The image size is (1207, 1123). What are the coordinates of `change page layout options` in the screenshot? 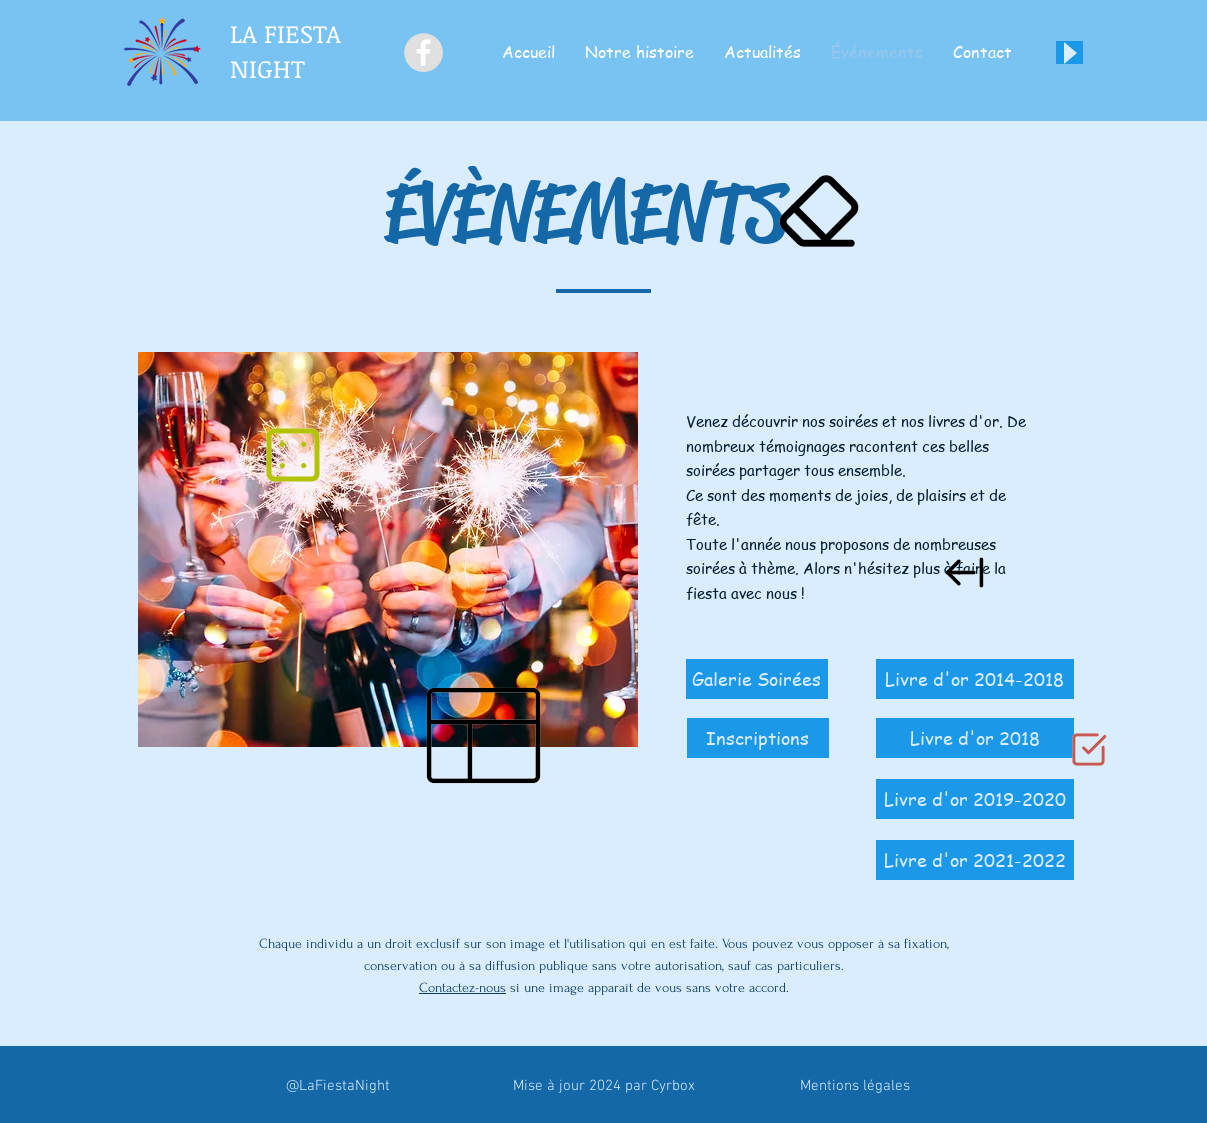 It's located at (483, 735).